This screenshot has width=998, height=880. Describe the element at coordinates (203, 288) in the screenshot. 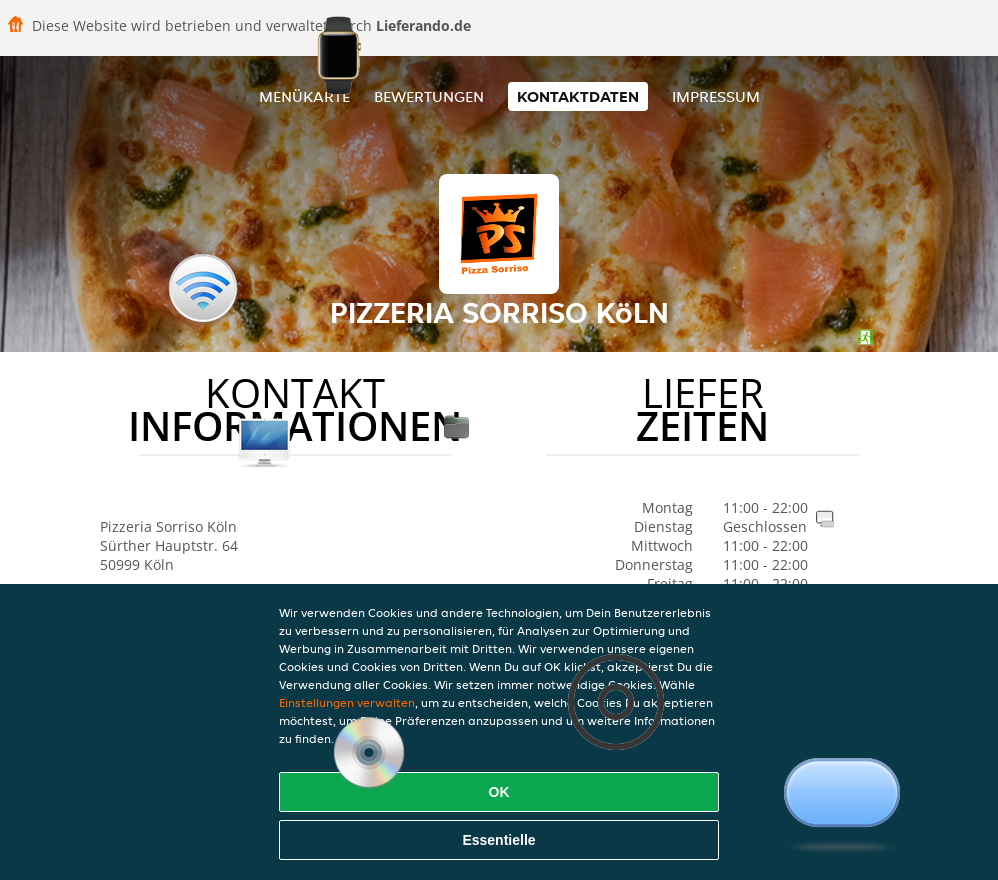

I see `open airport utility to manage wireless network settings` at that location.